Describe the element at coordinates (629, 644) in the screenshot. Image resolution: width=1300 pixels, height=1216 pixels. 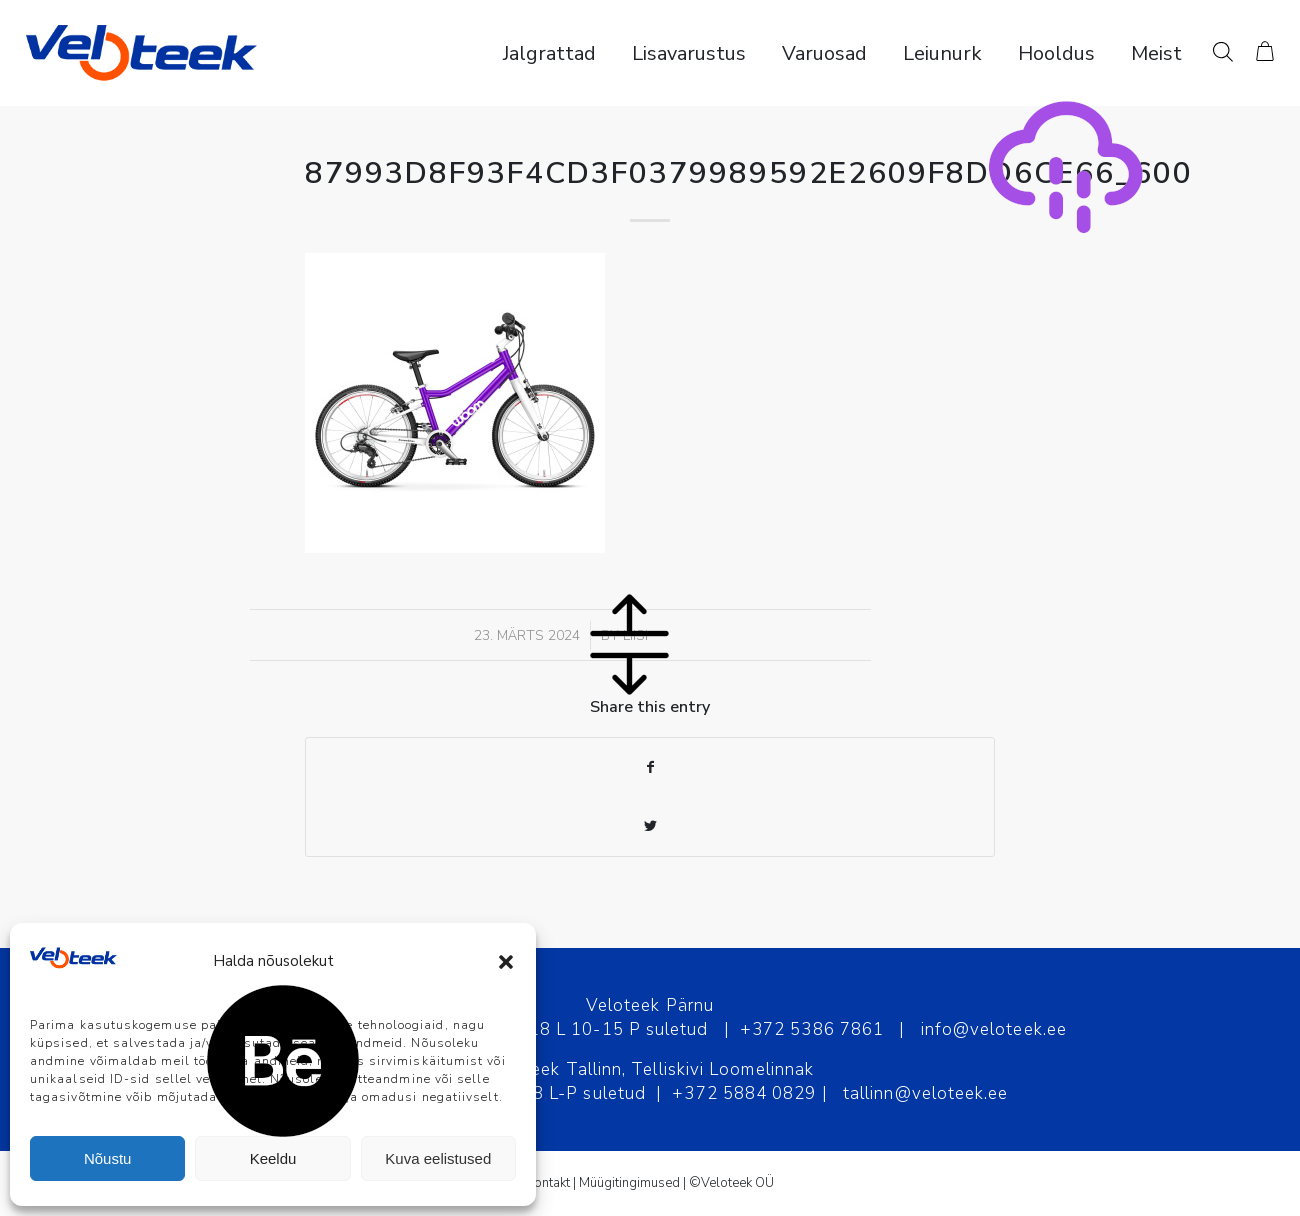
I see `split view vertically` at that location.